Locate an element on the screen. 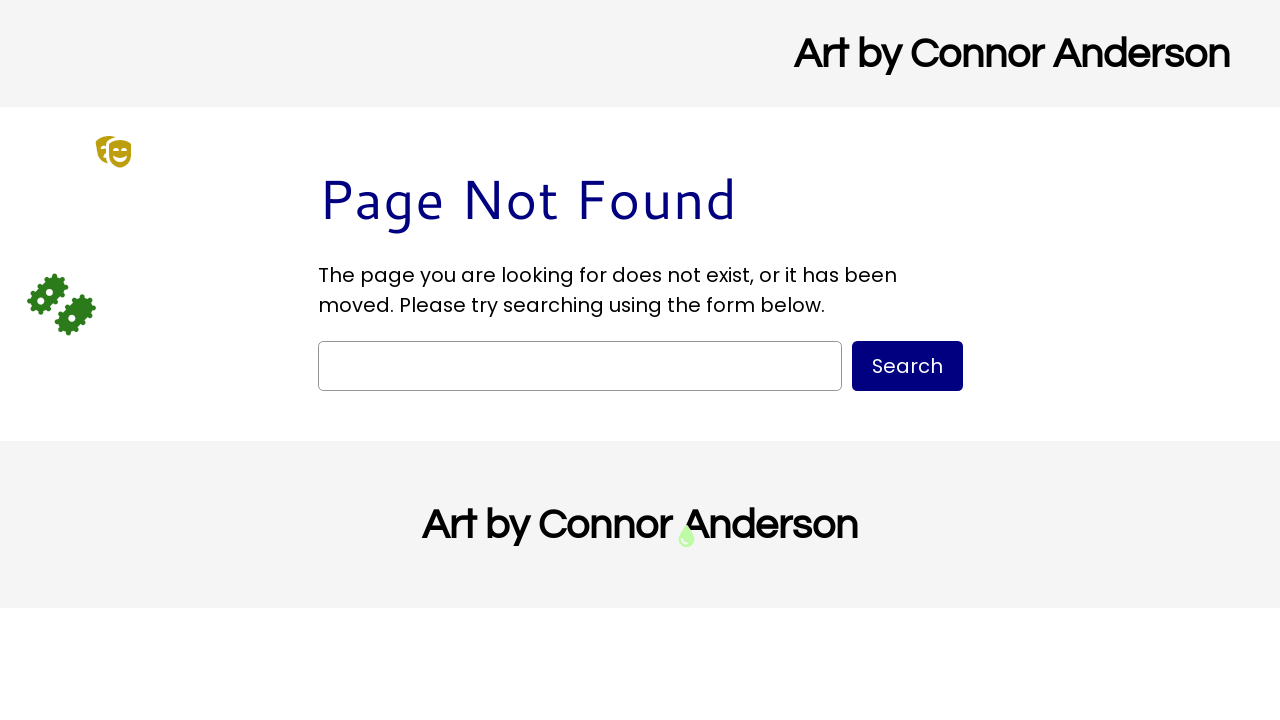 This screenshot has width=1280, height=720. access theater or entertainment category is located at coordinates (114, 152).